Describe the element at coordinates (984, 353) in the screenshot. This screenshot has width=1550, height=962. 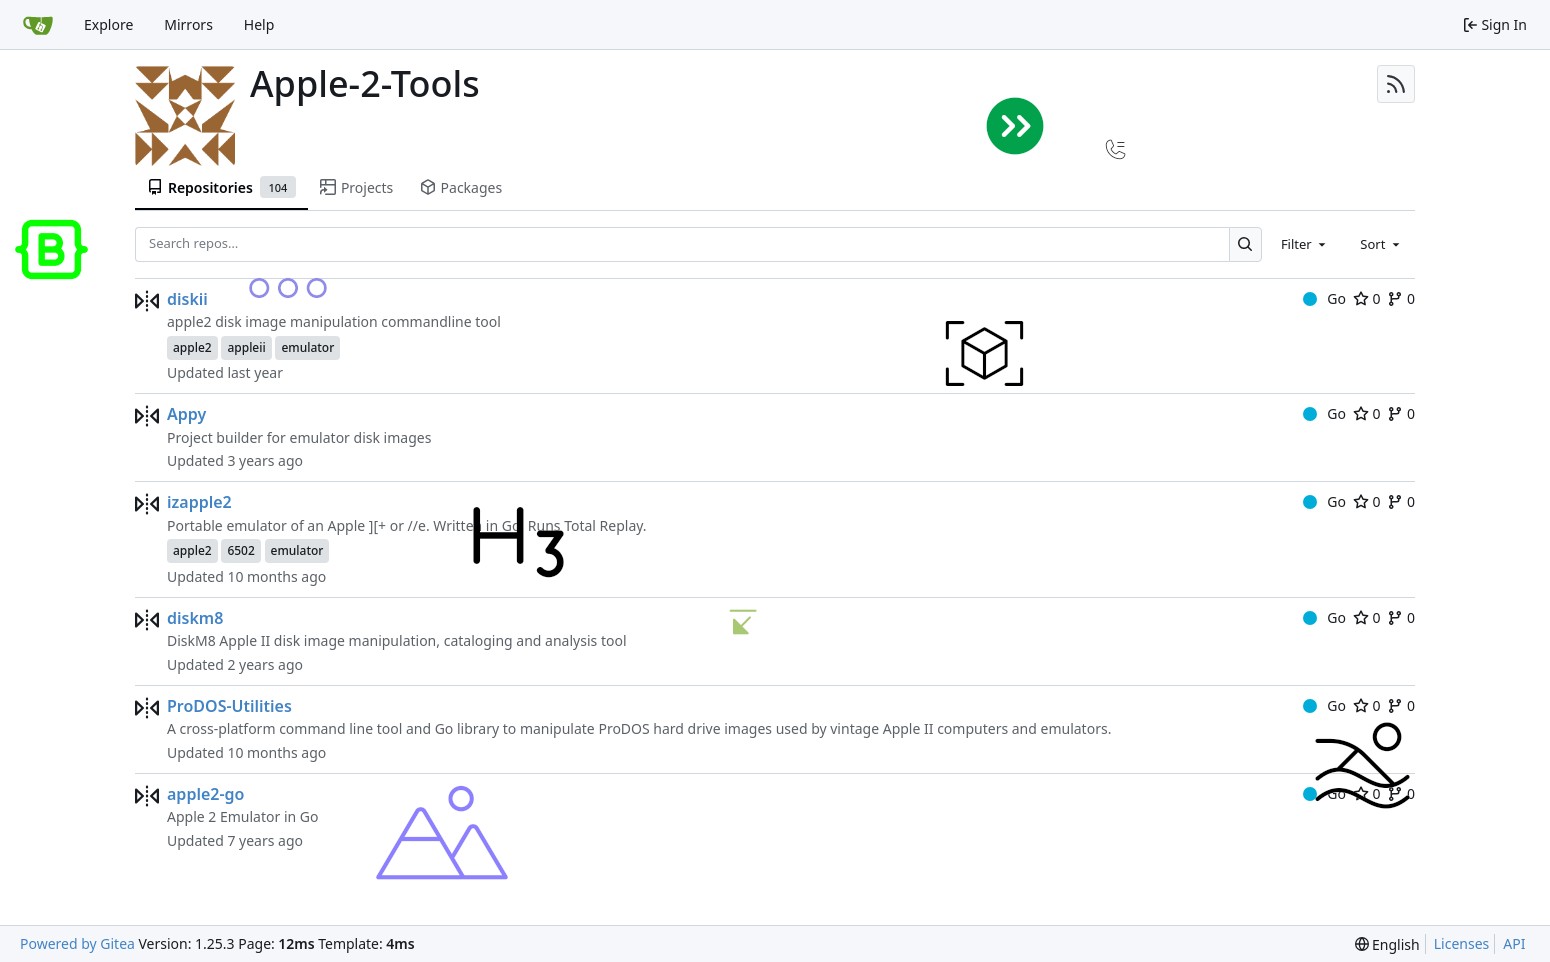
I see `scan or capture a 3D object` at that location.